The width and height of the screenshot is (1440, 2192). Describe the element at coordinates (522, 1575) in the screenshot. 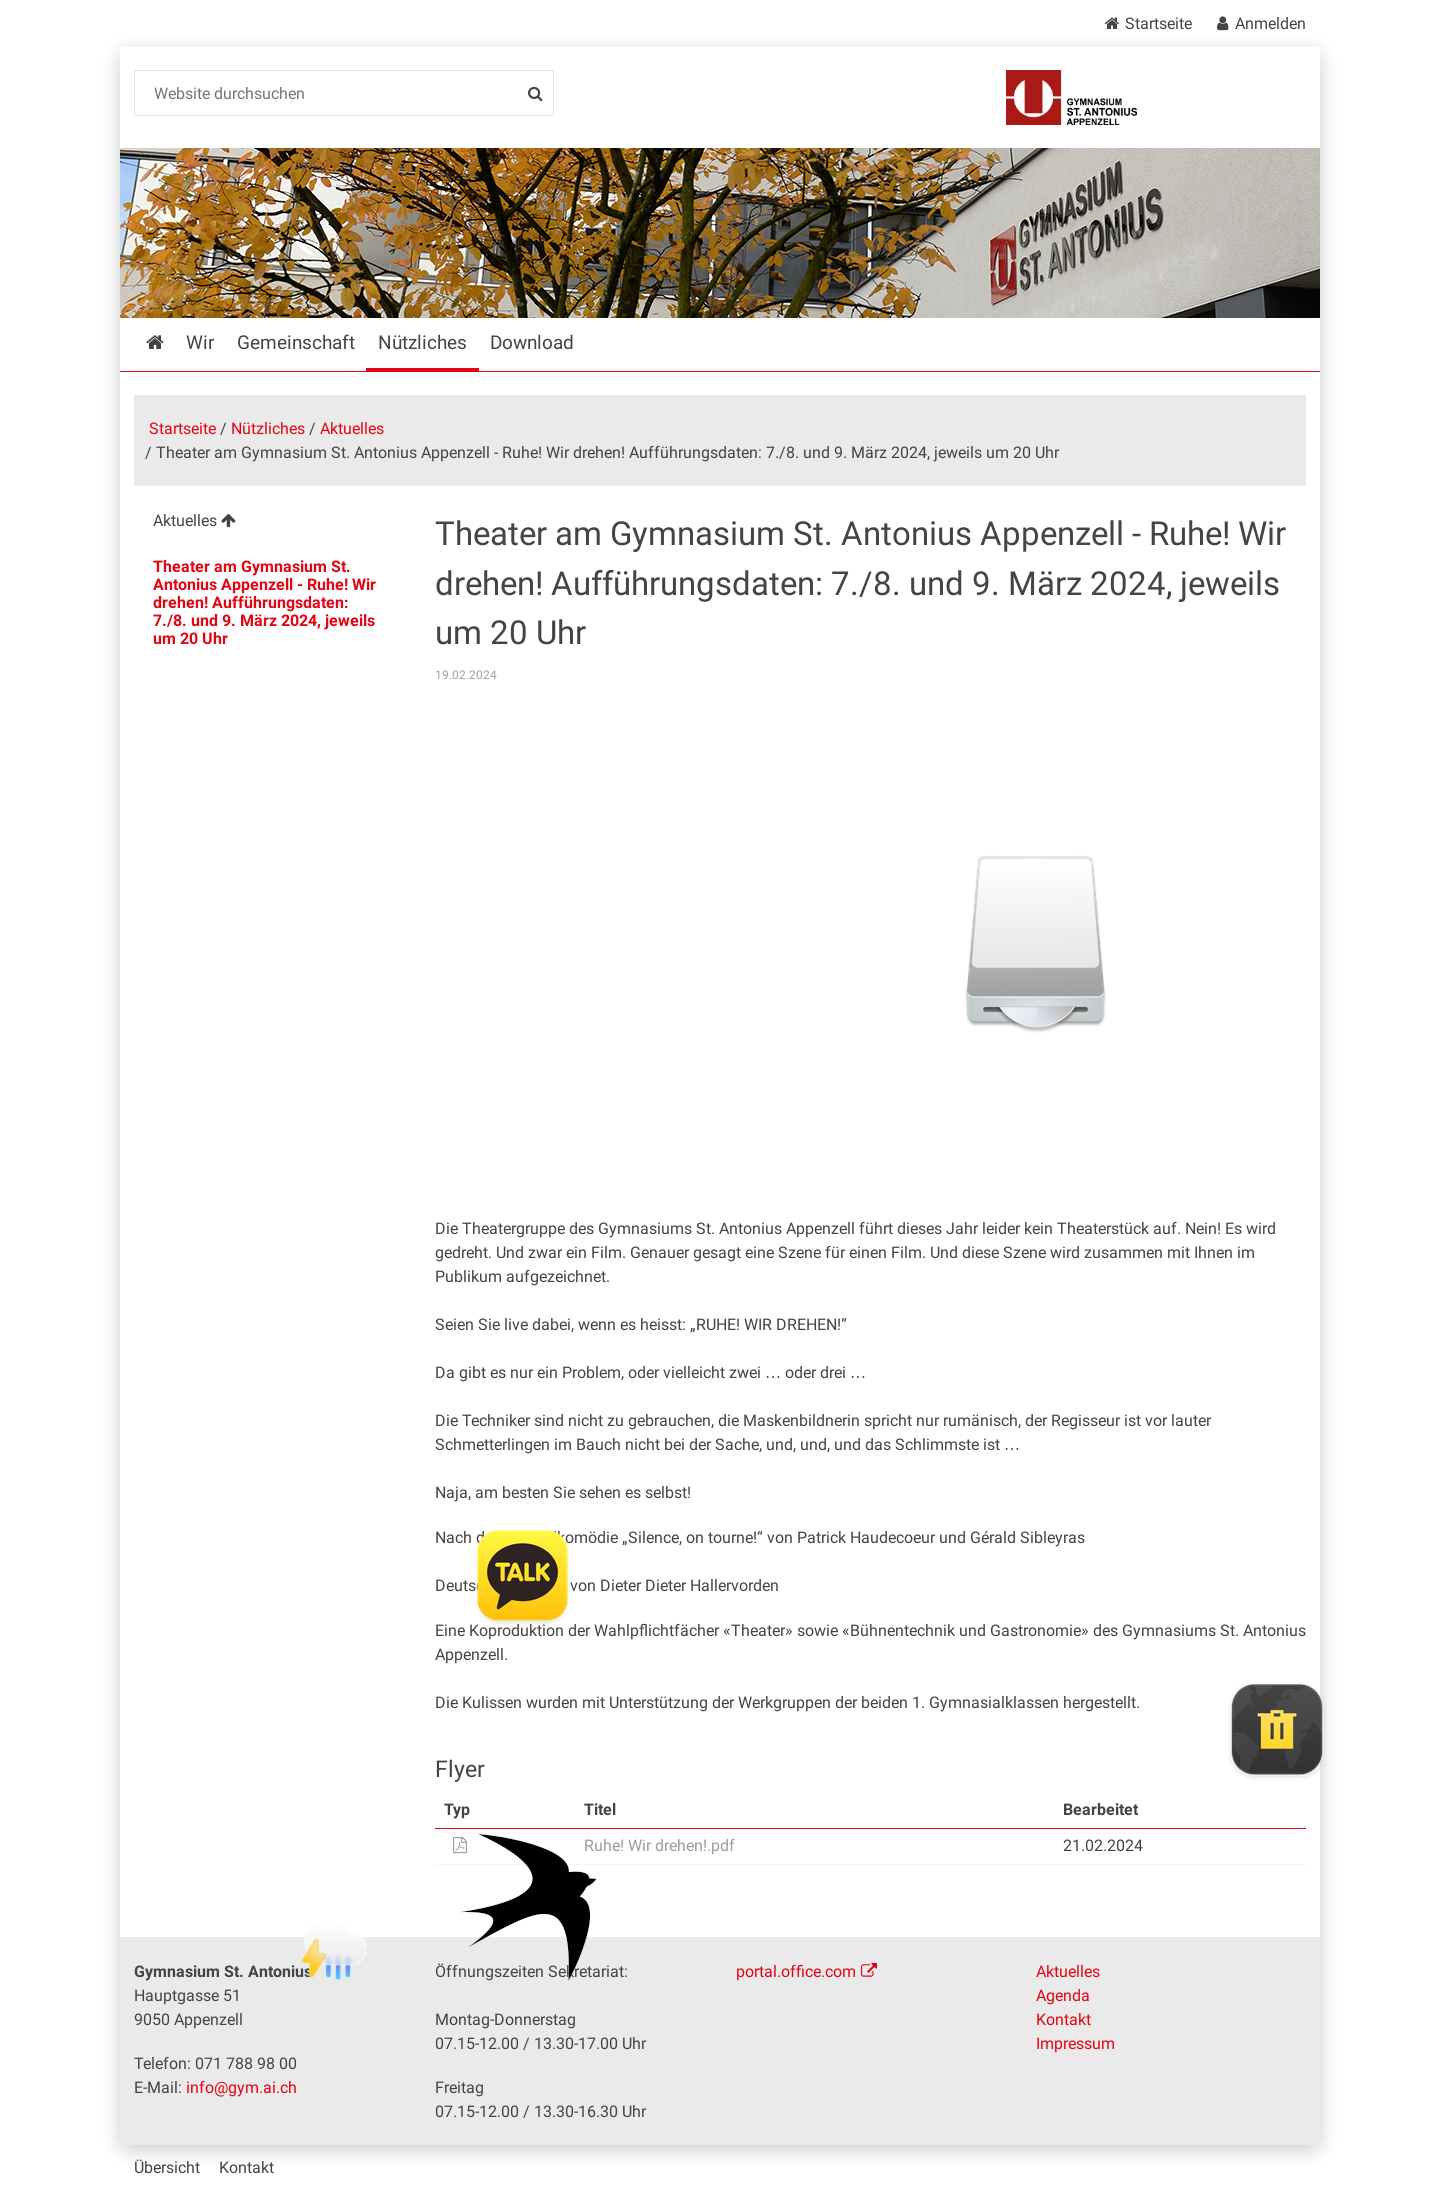

I see `open KakaoTalk messaging app` at that location.